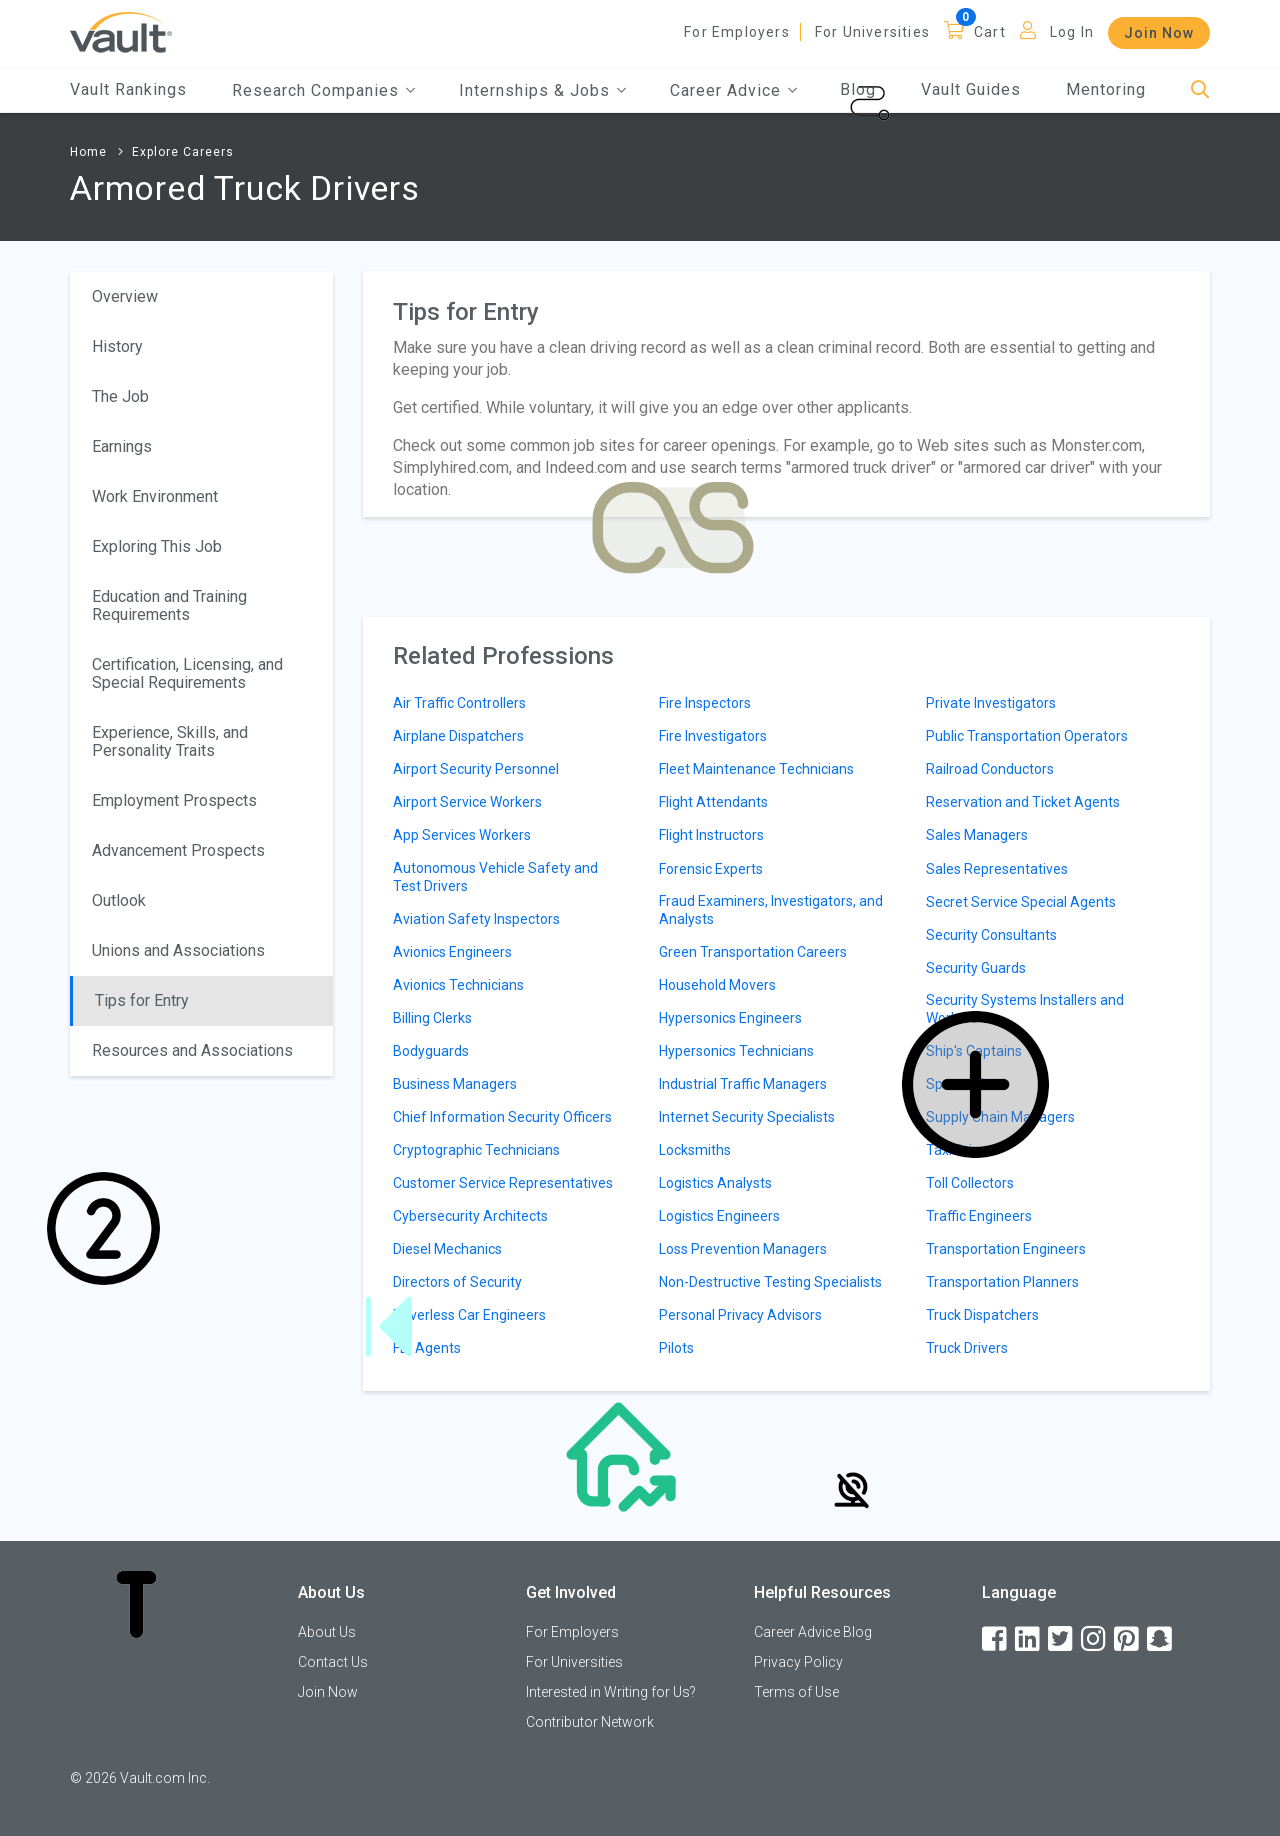 The height and width of the screenshot is (1836, 1280). What do you see at coordinates (103, 1228) in the screenshot?
I see `indicates step two in a multi-step process` at bounding box center [103, 1228].